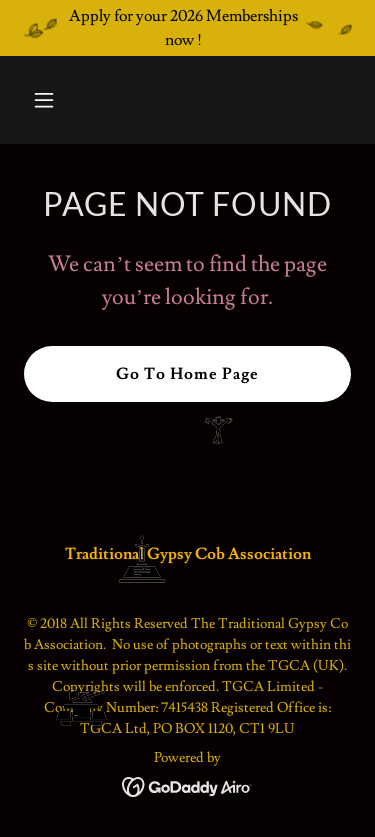 This screenshot has height=837, width=375. What do you see at coordinates (218, 429) in the screenshot?
I see `indicates a farm or agricultural game section` at bounding box center [218, 429].